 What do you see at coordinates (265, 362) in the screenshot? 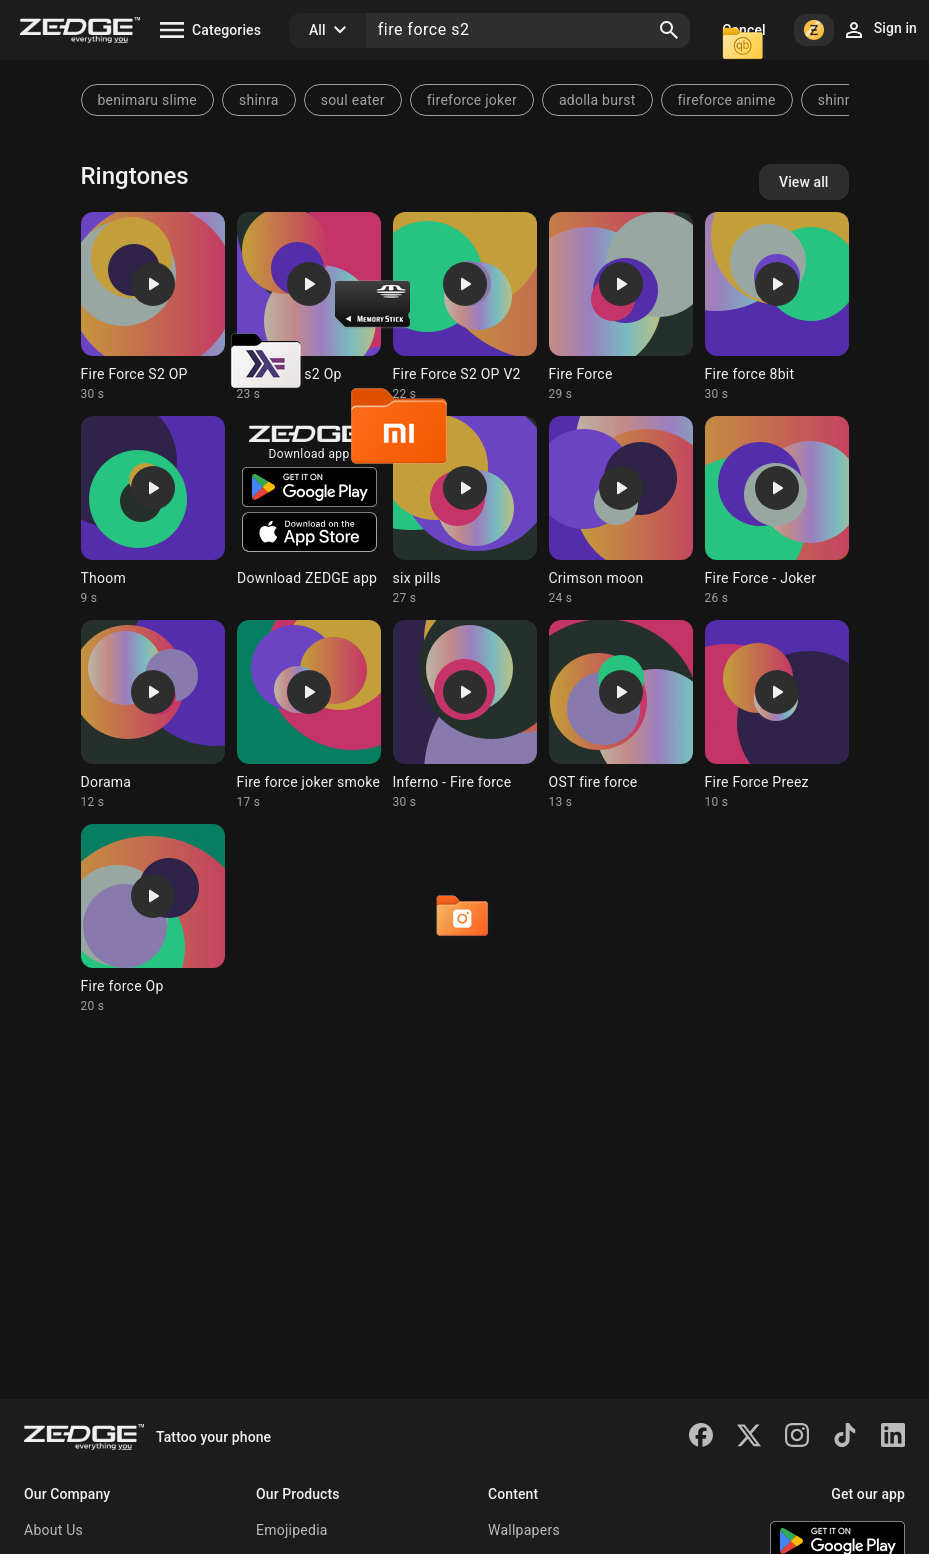
I see `open folder containing haskell project files` at bounding box center [265, 362].